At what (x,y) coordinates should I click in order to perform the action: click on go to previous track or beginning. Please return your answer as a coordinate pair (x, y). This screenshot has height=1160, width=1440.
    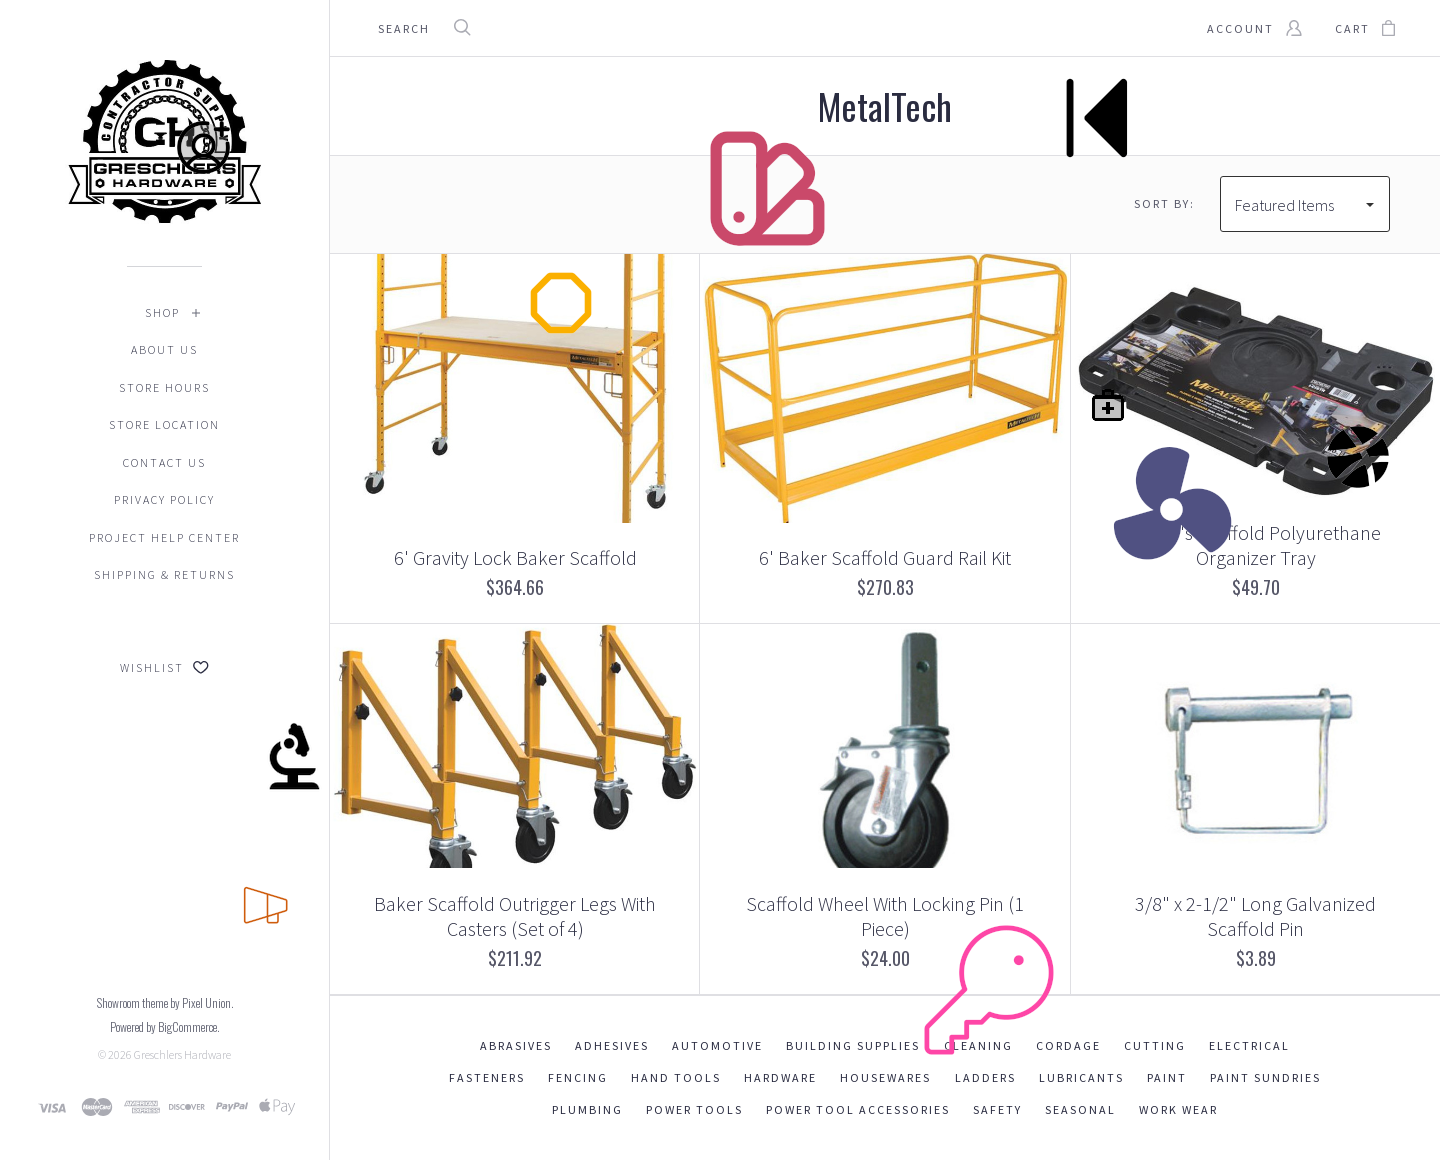
    Looking at the image, I should click on (1095, 118).